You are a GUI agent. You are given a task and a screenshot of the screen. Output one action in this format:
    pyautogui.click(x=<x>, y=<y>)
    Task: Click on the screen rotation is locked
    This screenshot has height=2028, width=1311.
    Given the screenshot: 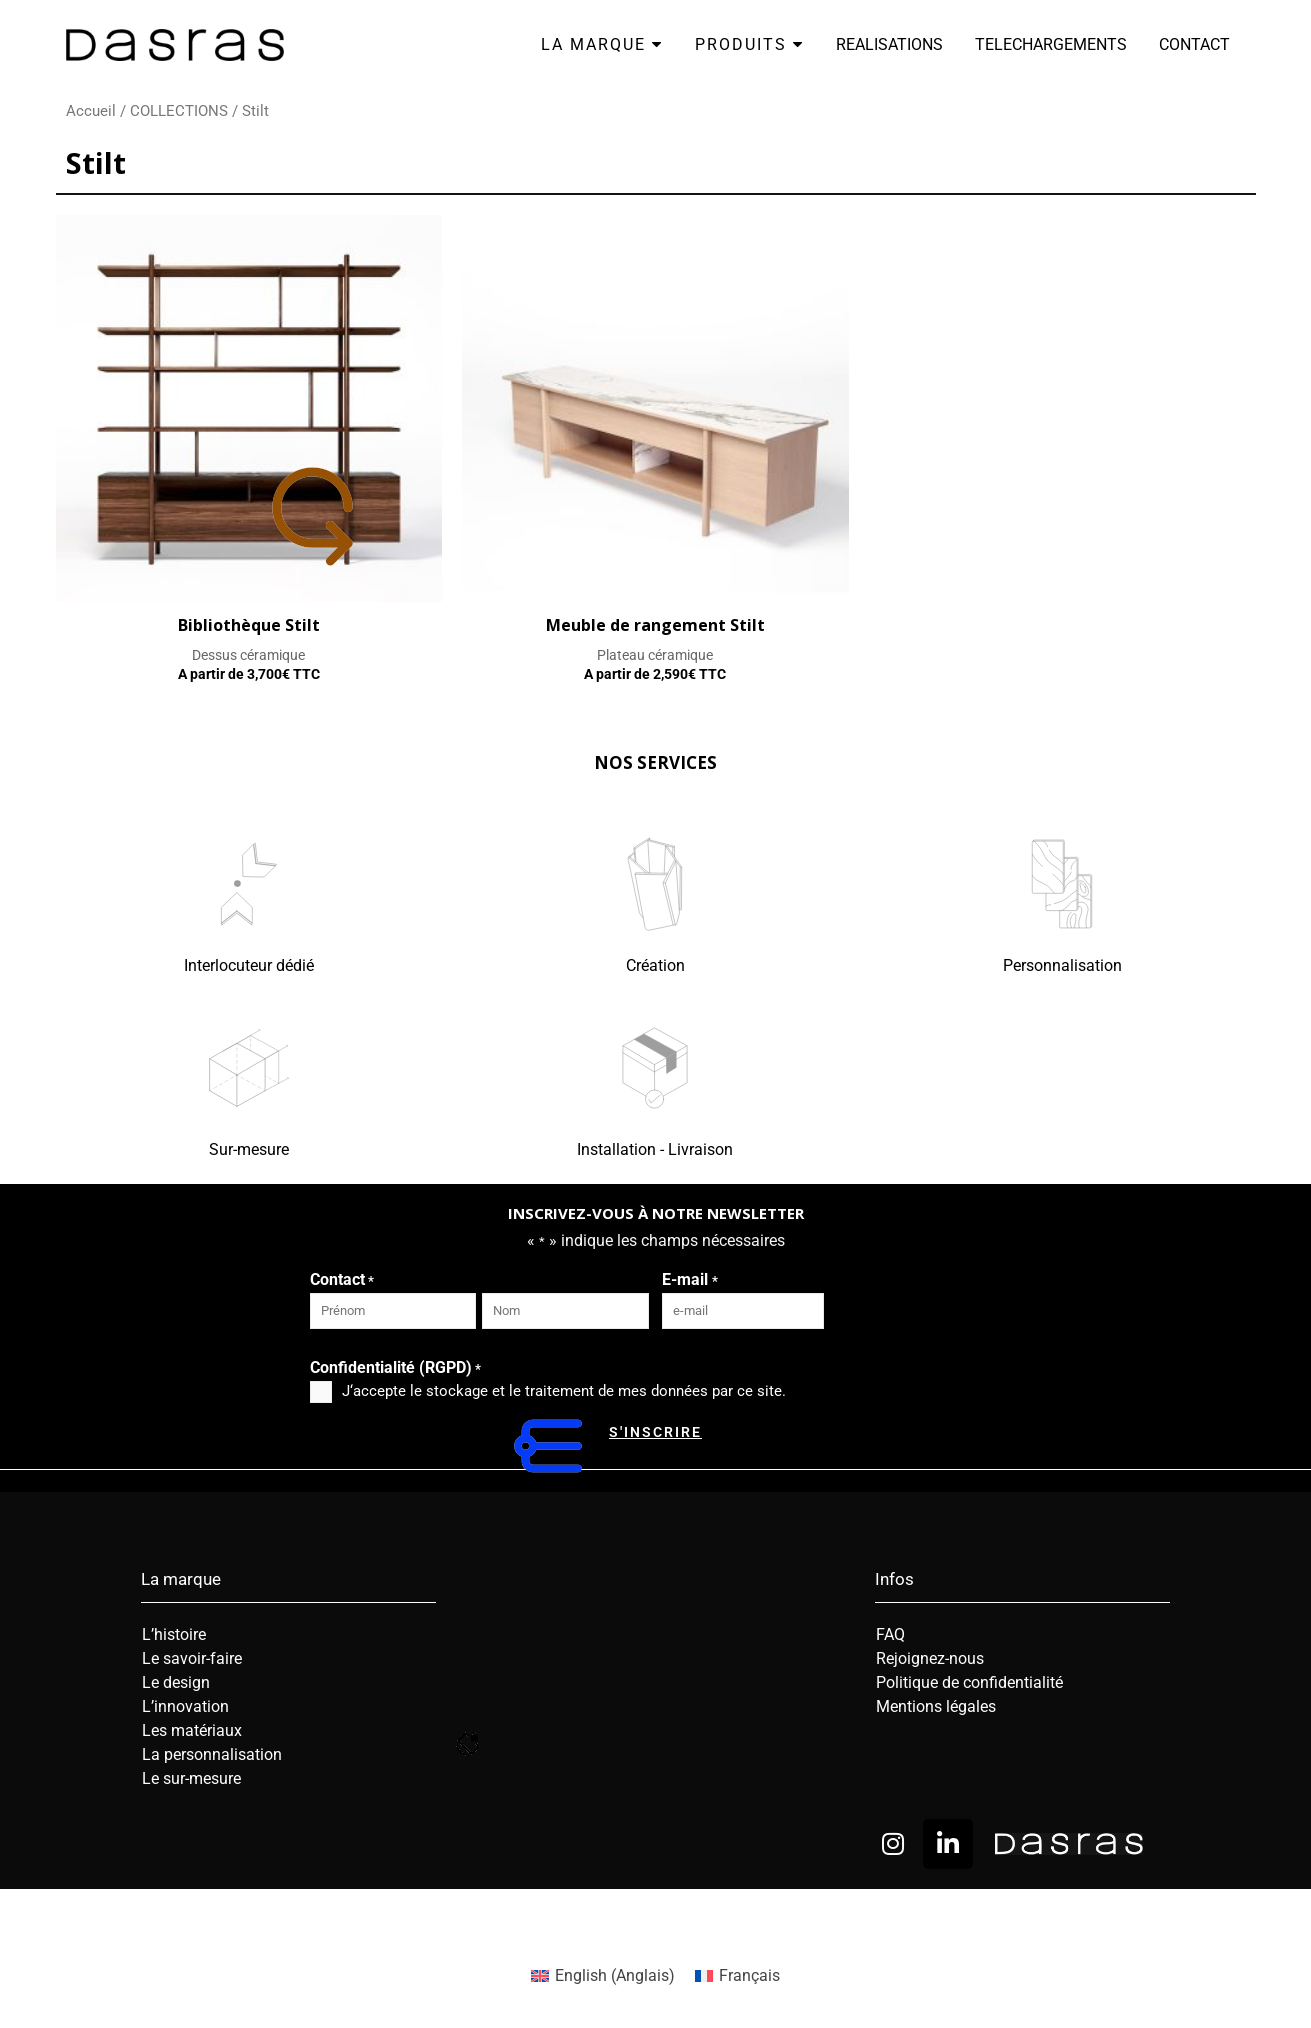 What is the action you would take?
    pyautogui.click(x=468, y=1743)
    